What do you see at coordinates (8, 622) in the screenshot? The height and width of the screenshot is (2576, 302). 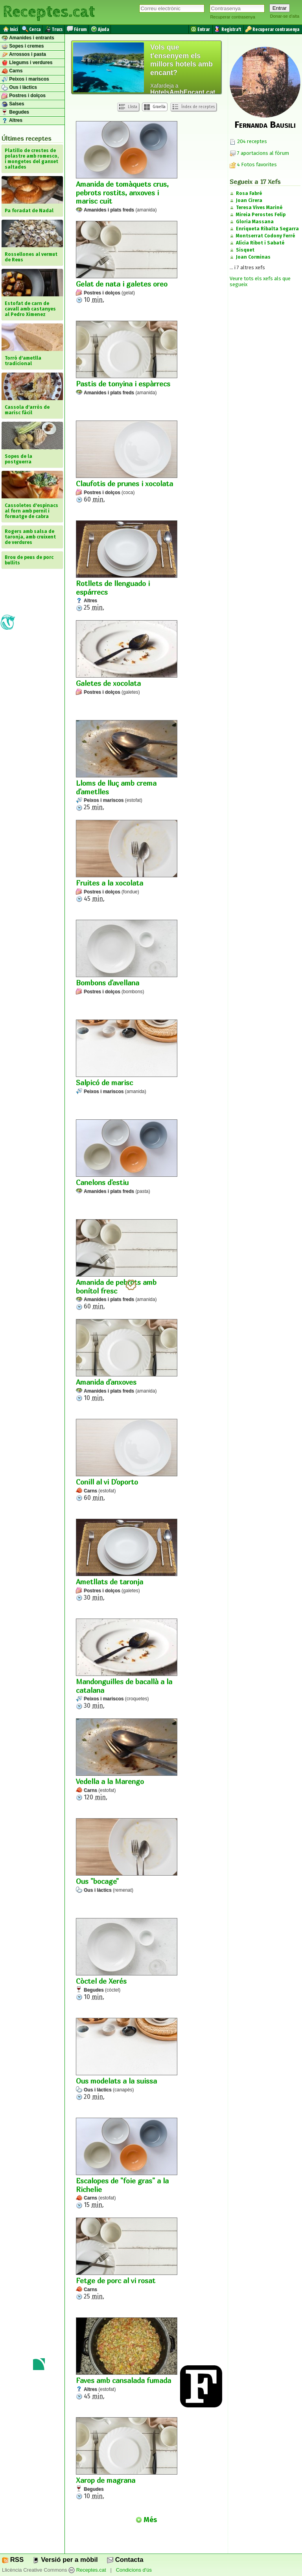 I see `open GNU IceCat browser` at bounding box center [8, 622].